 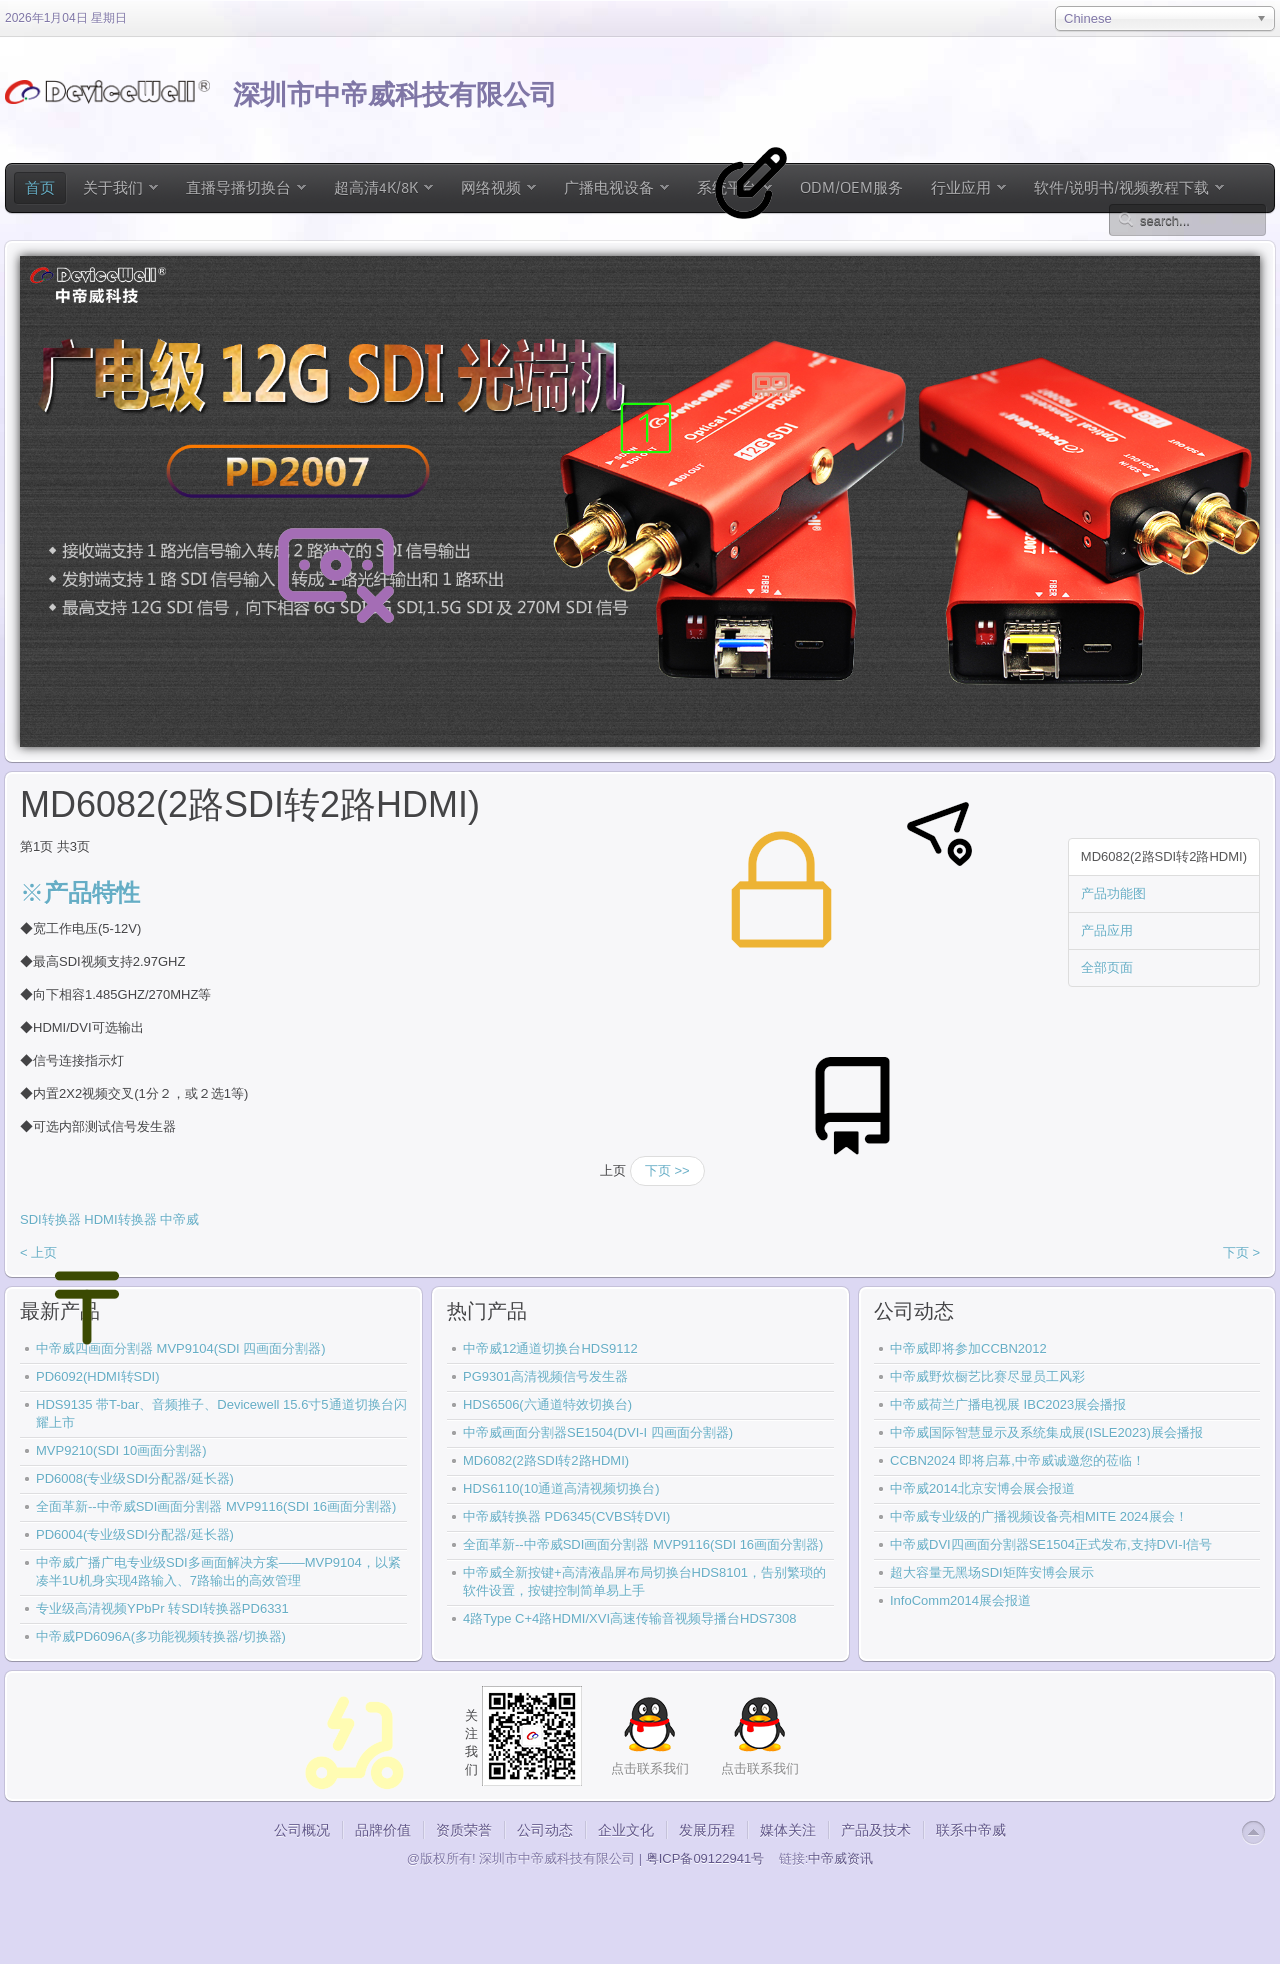 What do you see at coordinates (87, 1308) in the screenshot?
I see `indicates kazakhstani tenge currency` at bounding box center [87, 1308].